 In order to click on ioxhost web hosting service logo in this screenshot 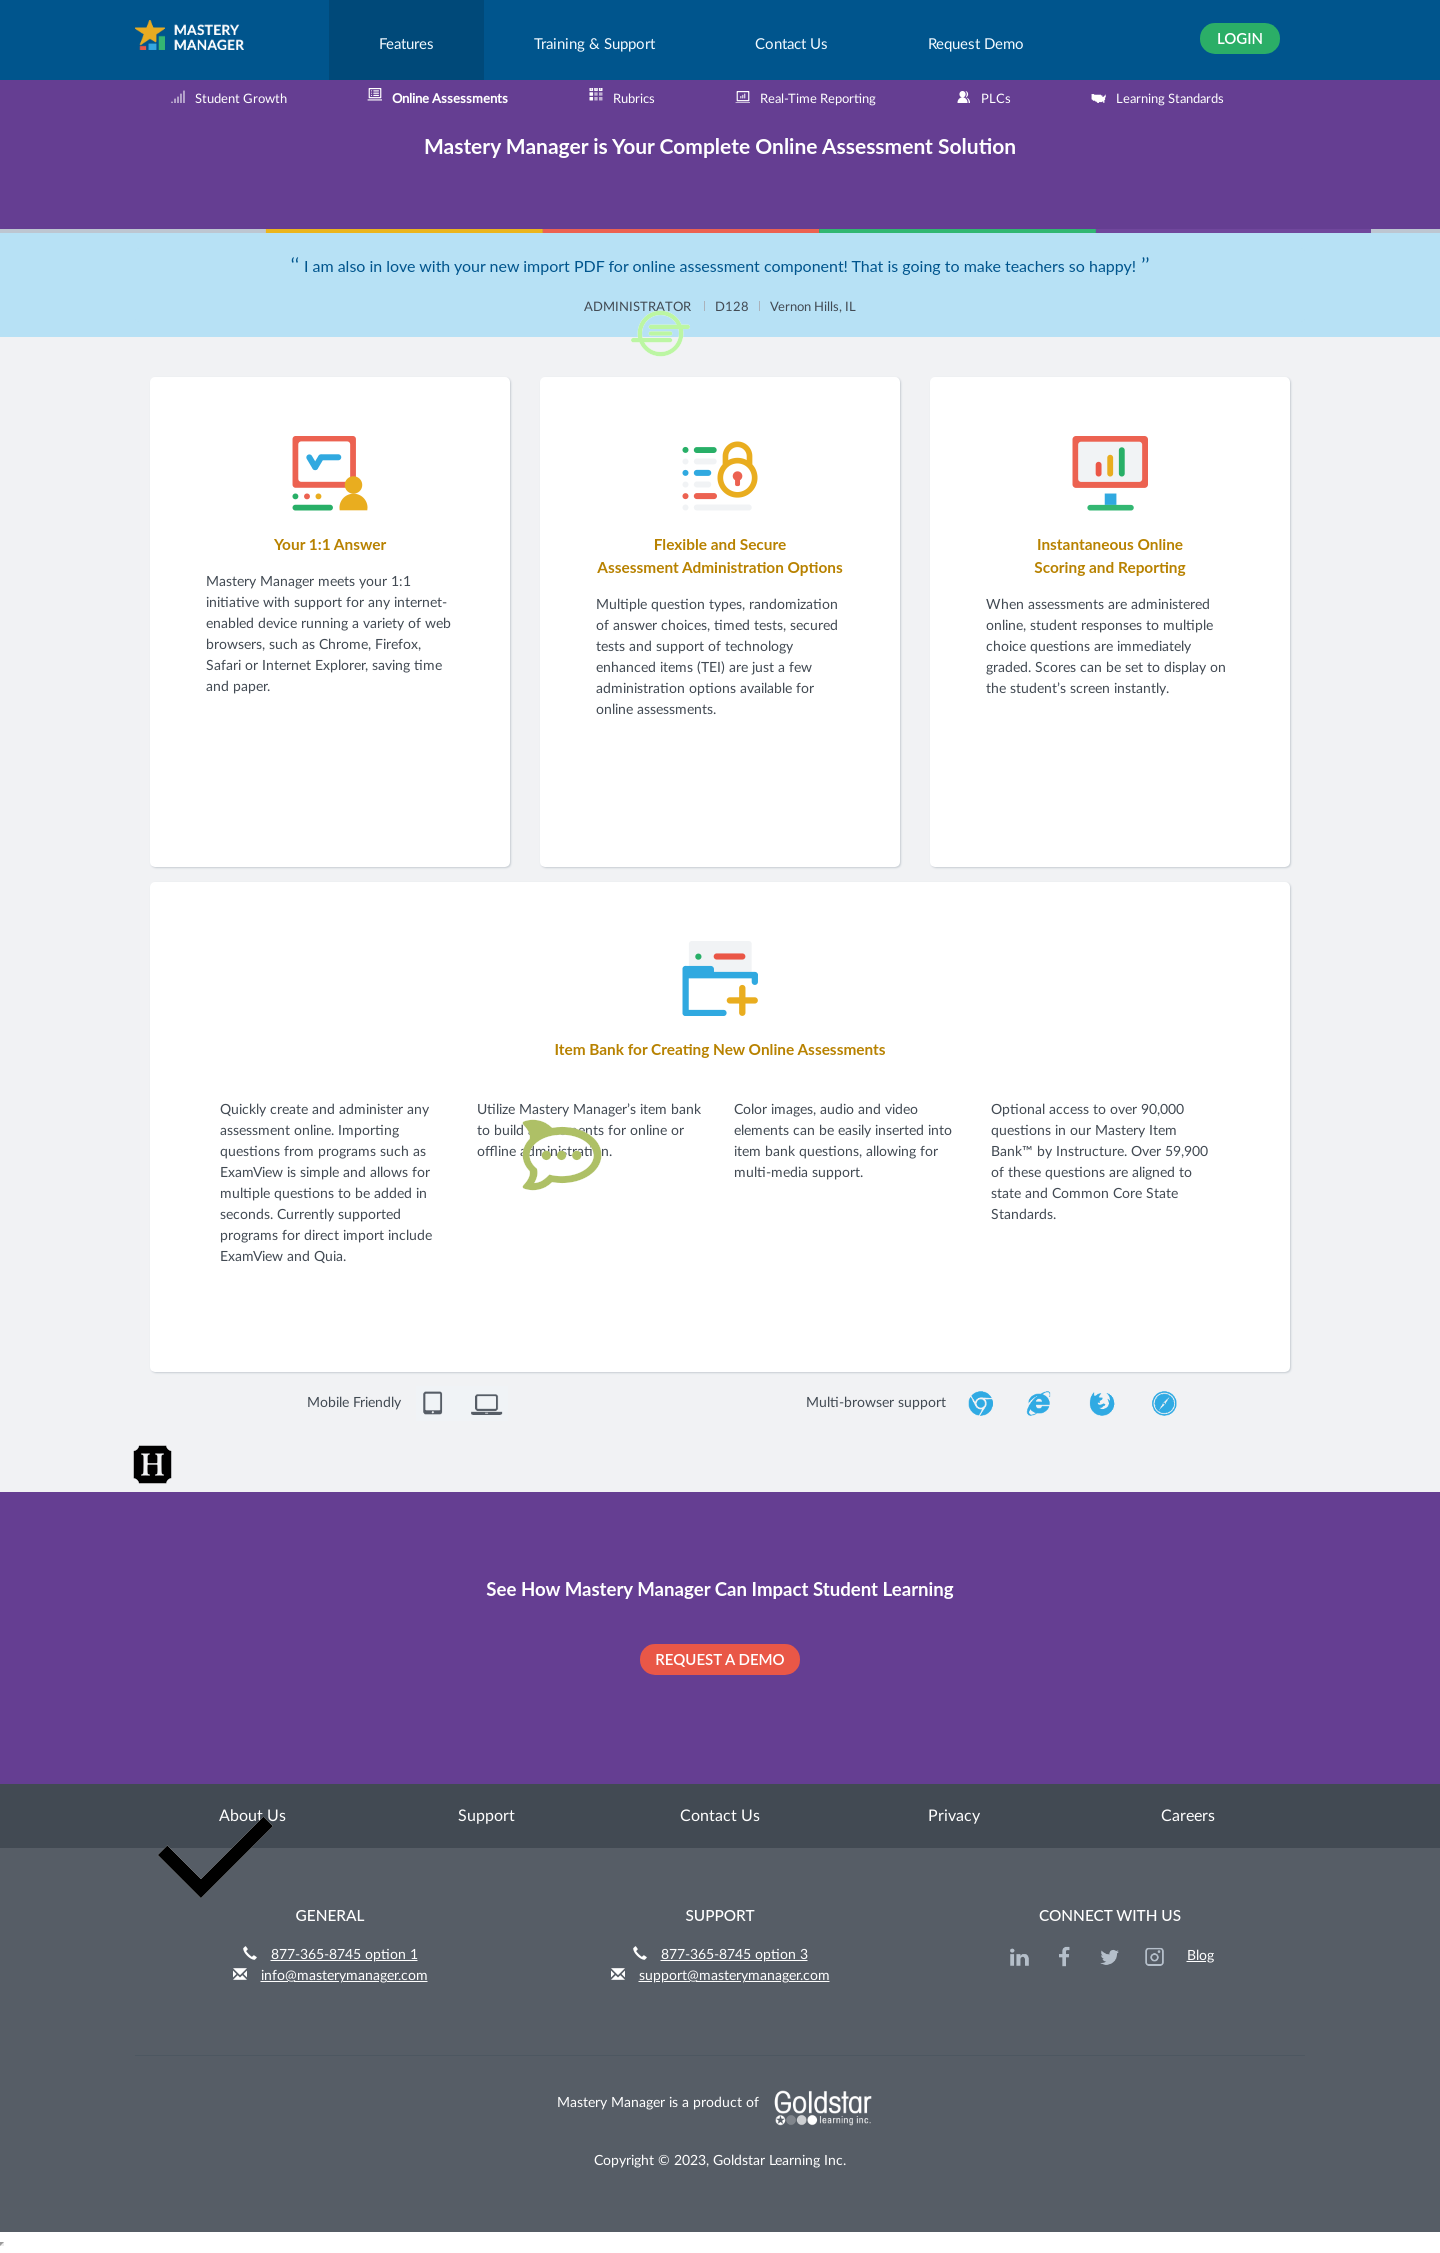, I will do `click(660, 333)`.